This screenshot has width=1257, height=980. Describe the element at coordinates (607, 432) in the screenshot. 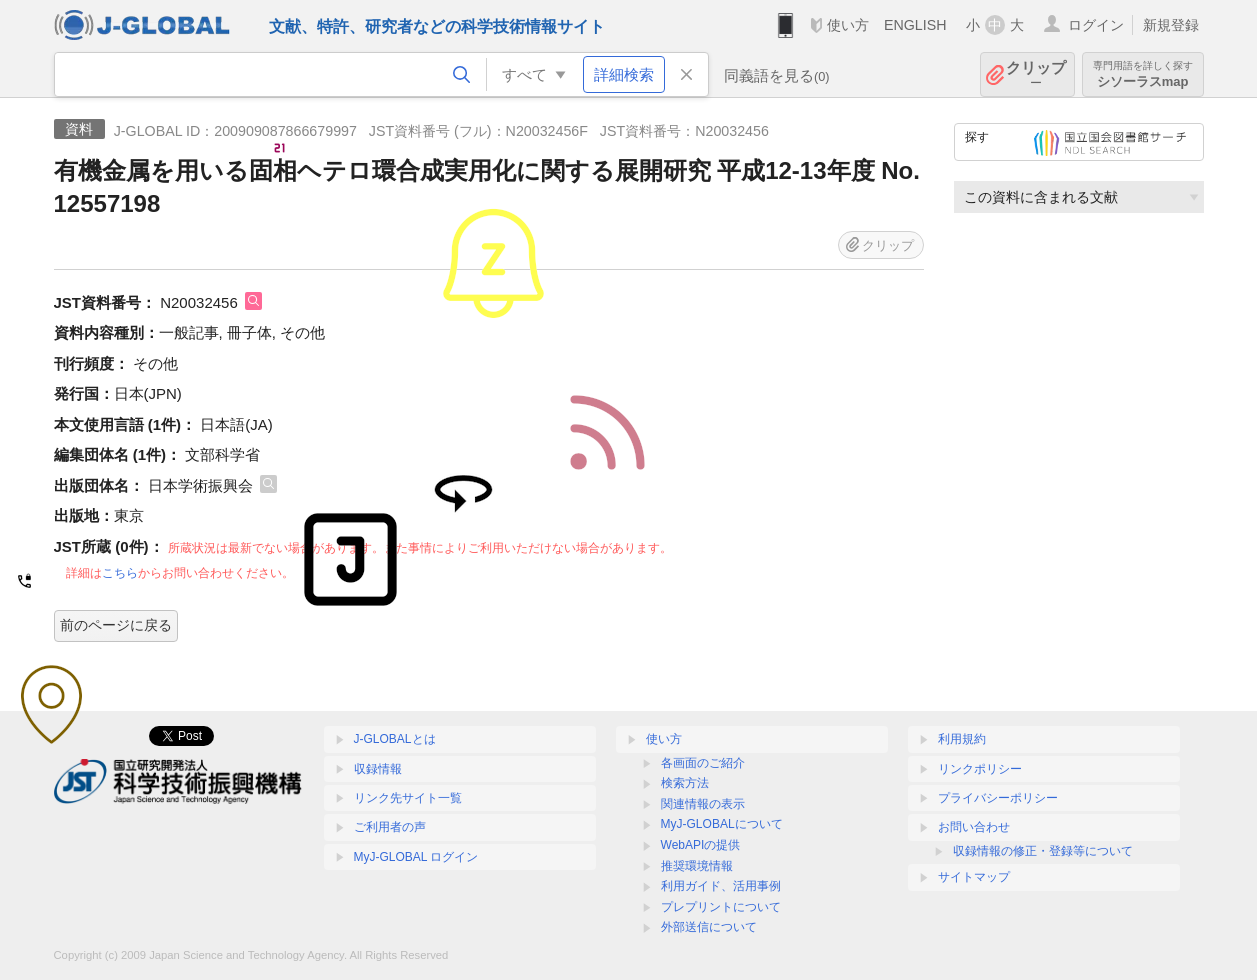

I see `subscribe to RSS feed` at that location.